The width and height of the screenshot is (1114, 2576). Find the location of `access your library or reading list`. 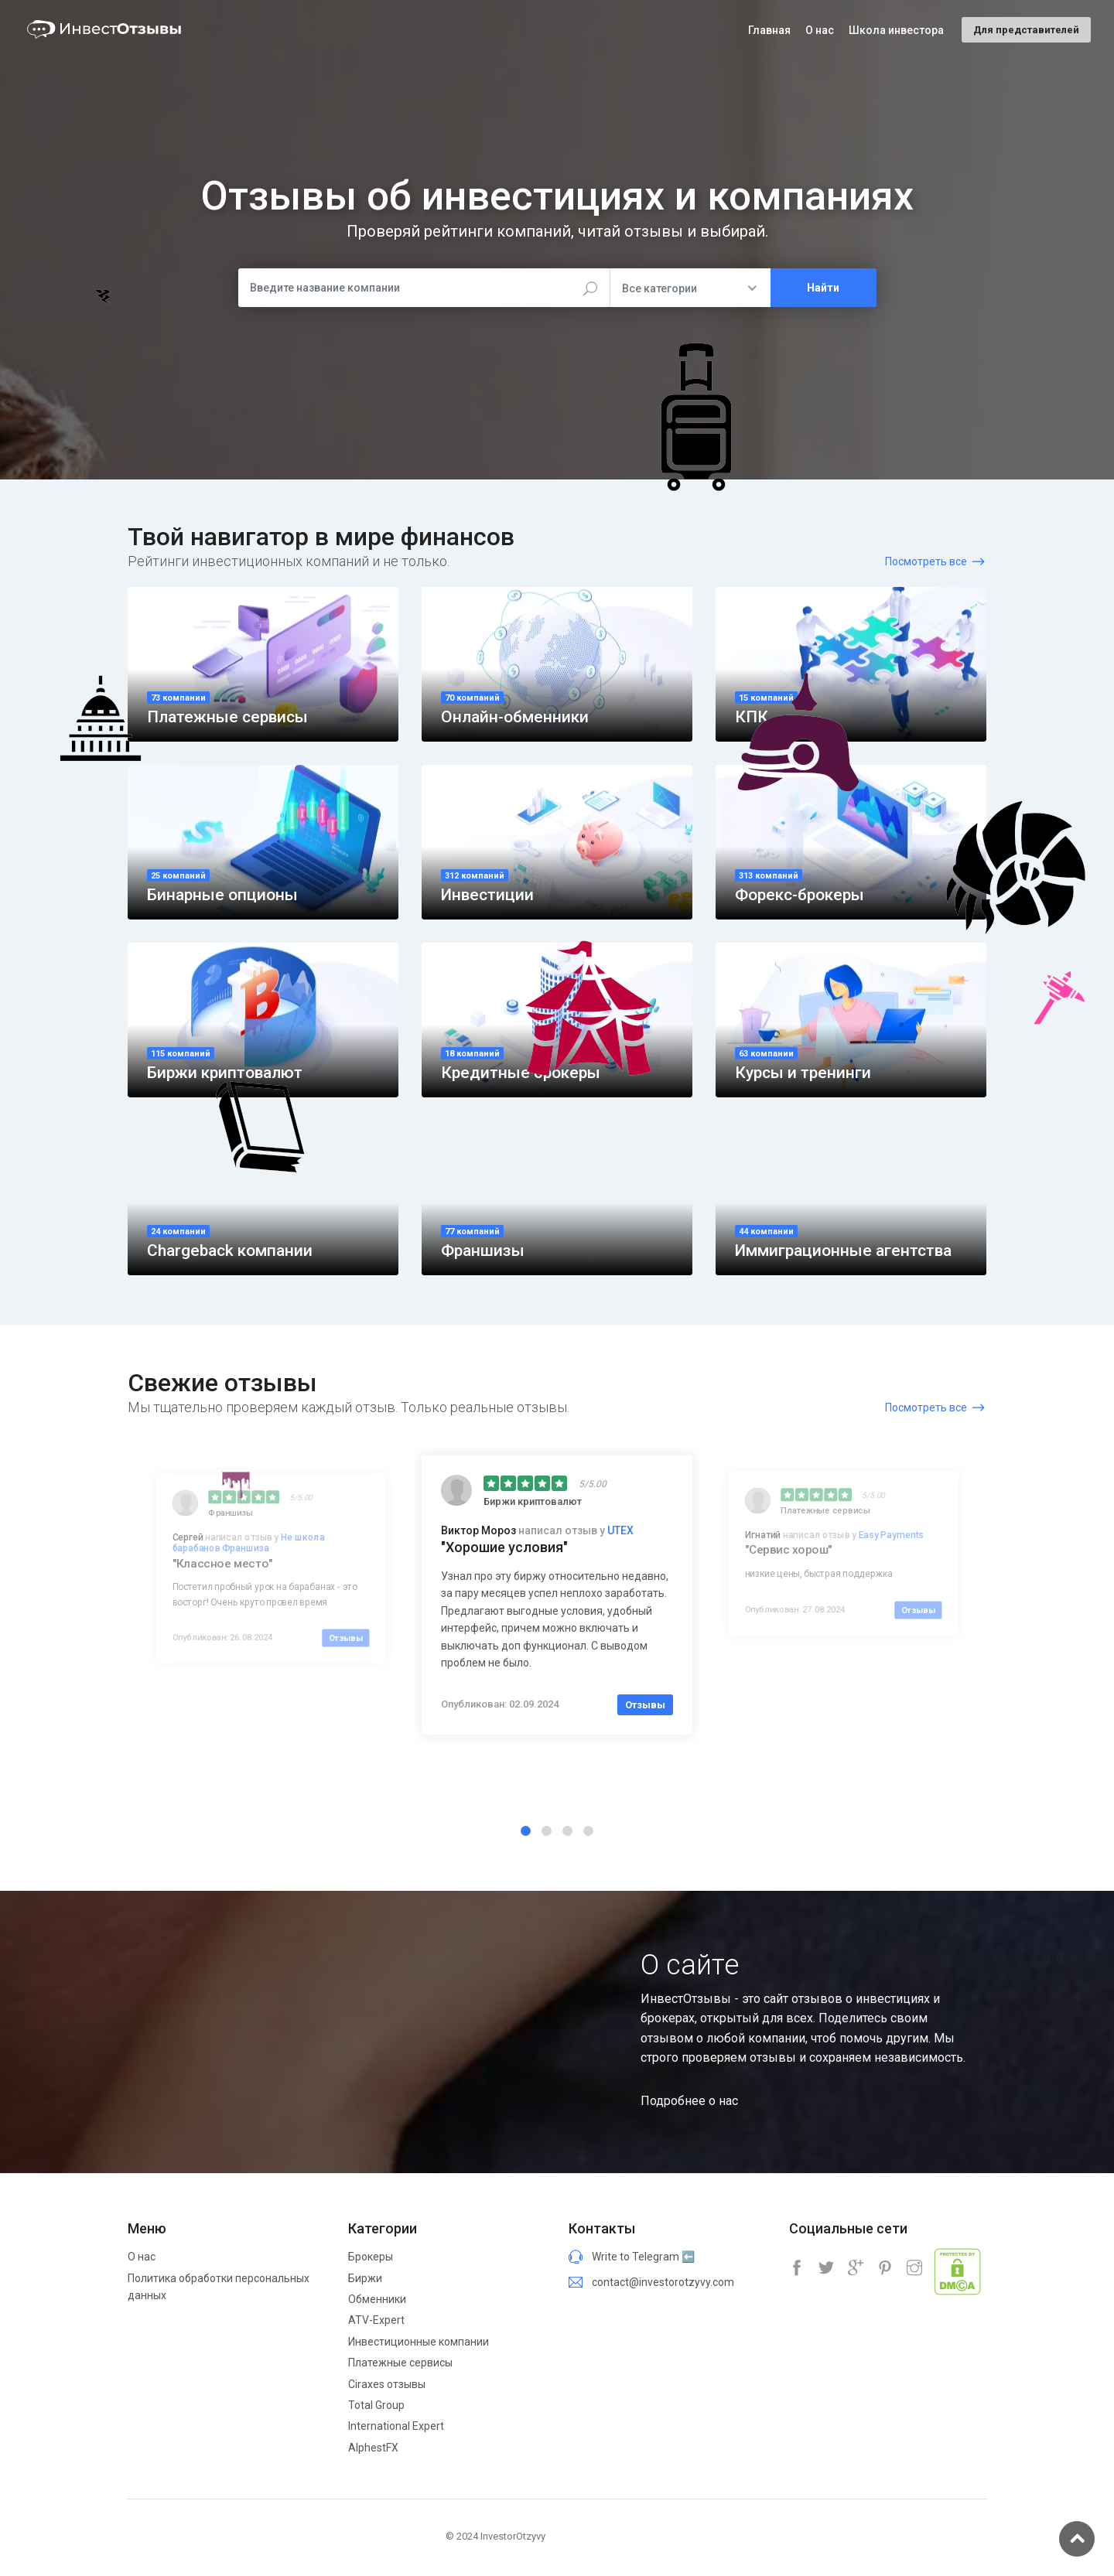

access your library or reading list is located at coordinates (260, 1127).